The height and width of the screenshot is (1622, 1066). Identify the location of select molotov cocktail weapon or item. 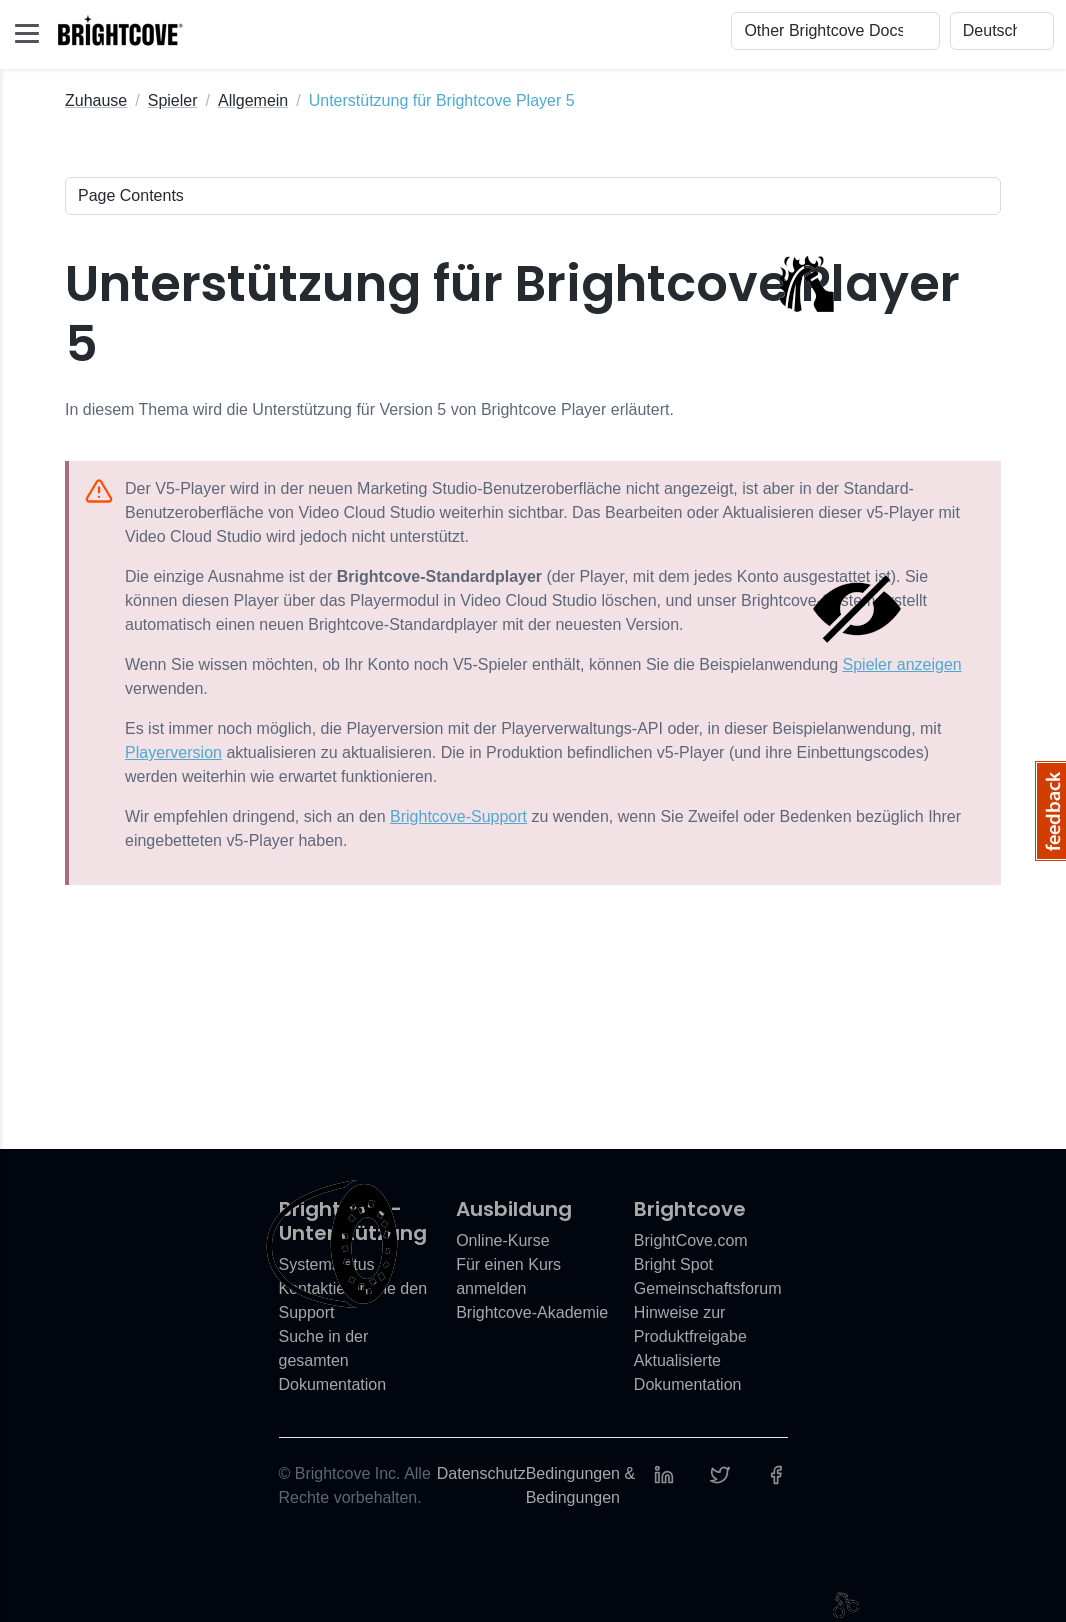
(806, 284).